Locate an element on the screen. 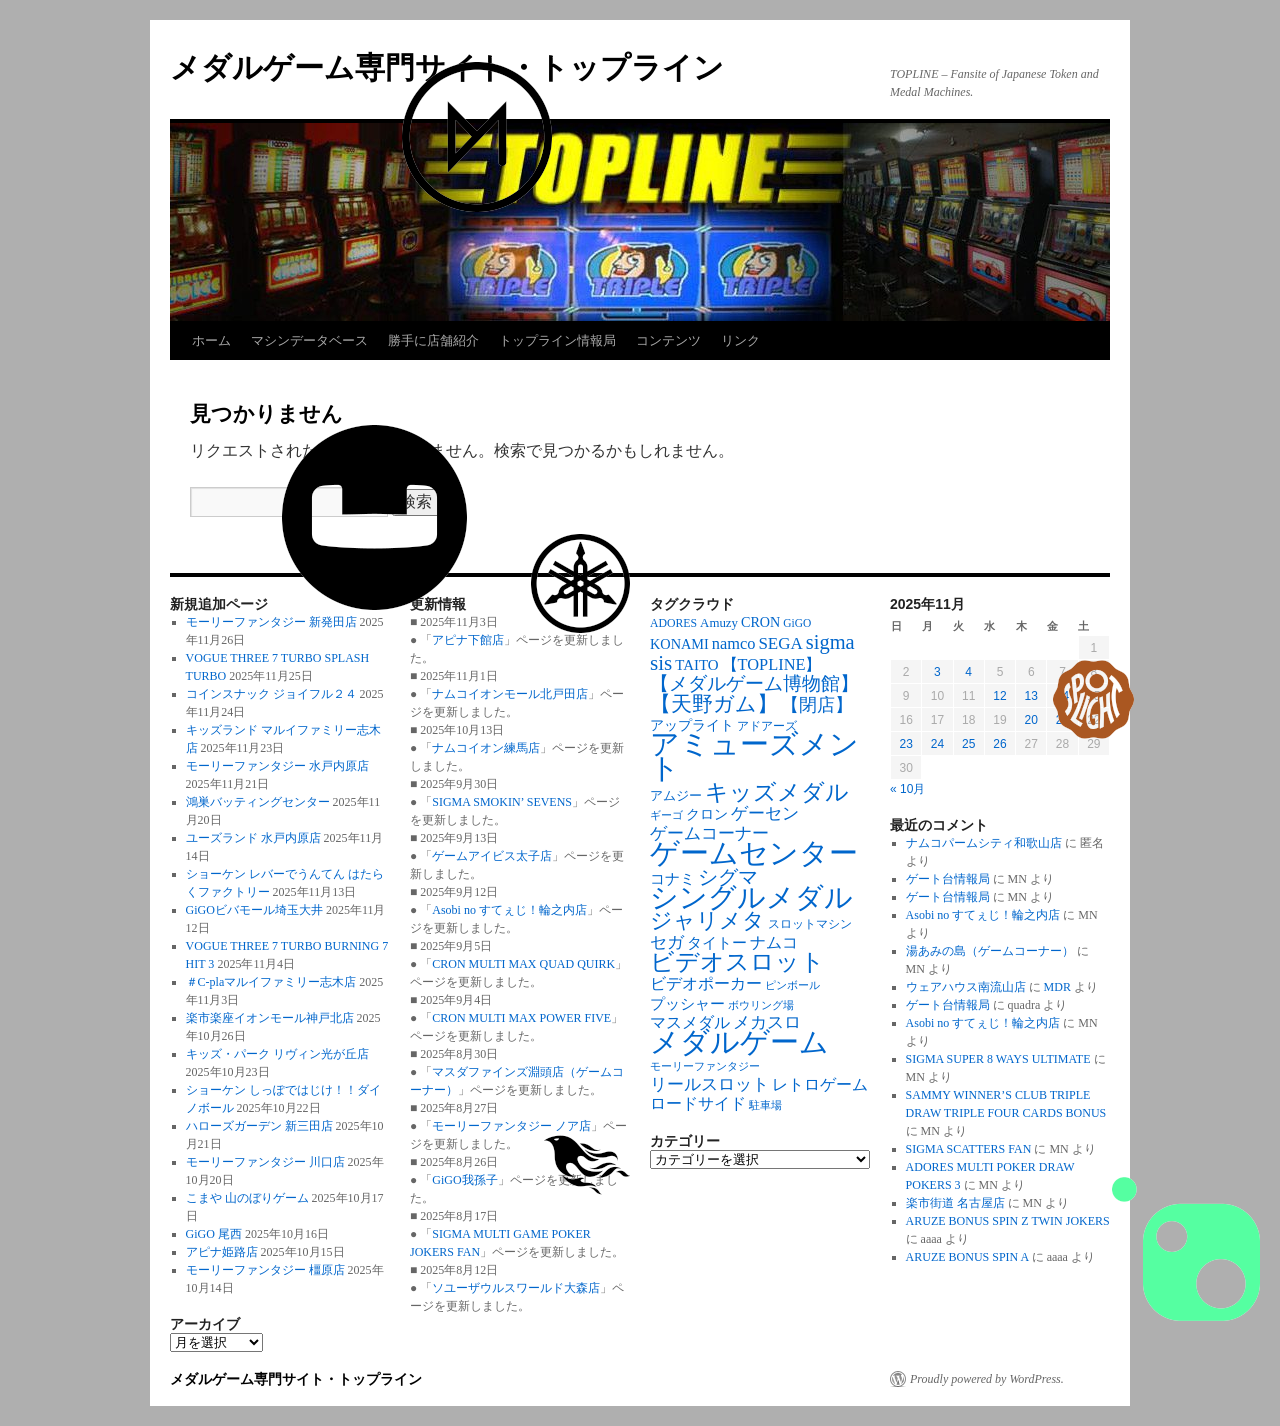  osmc media center application logo is located at coordinates (477, 137).